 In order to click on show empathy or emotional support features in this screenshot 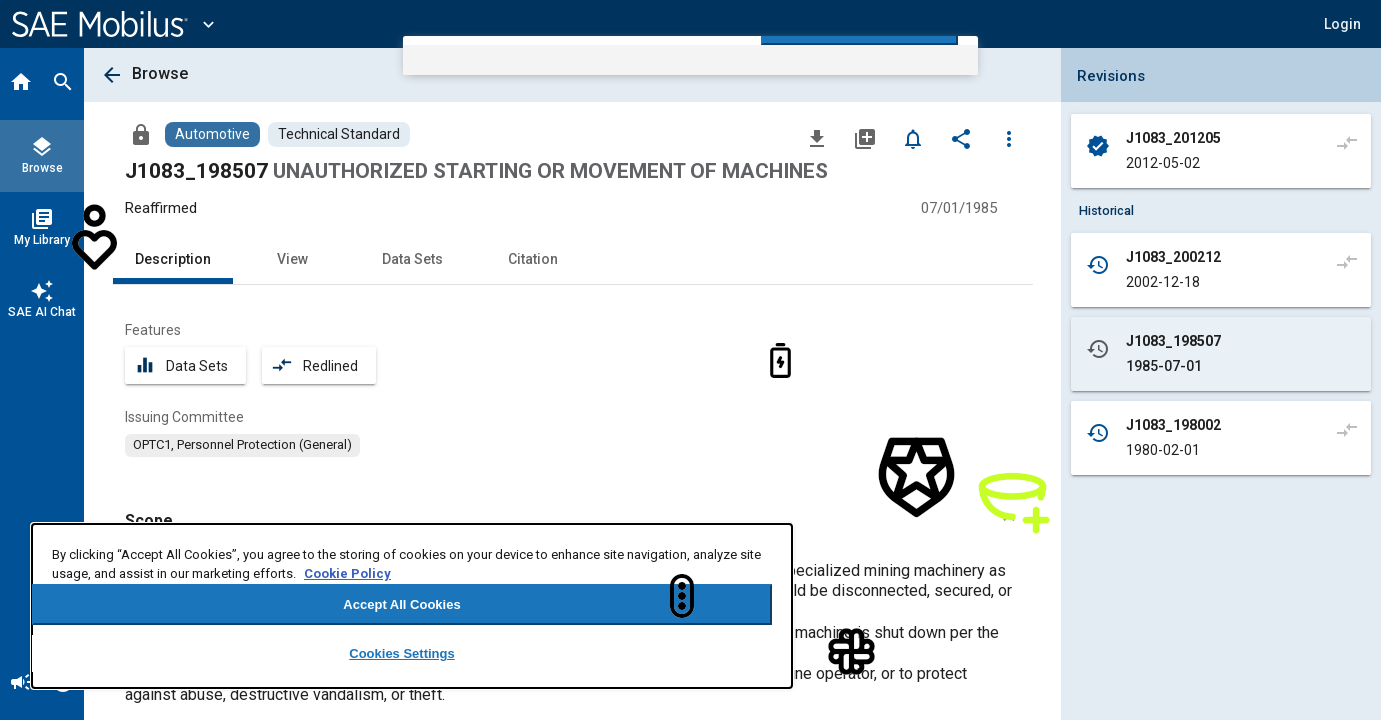, I will do `click(94, 236)`.